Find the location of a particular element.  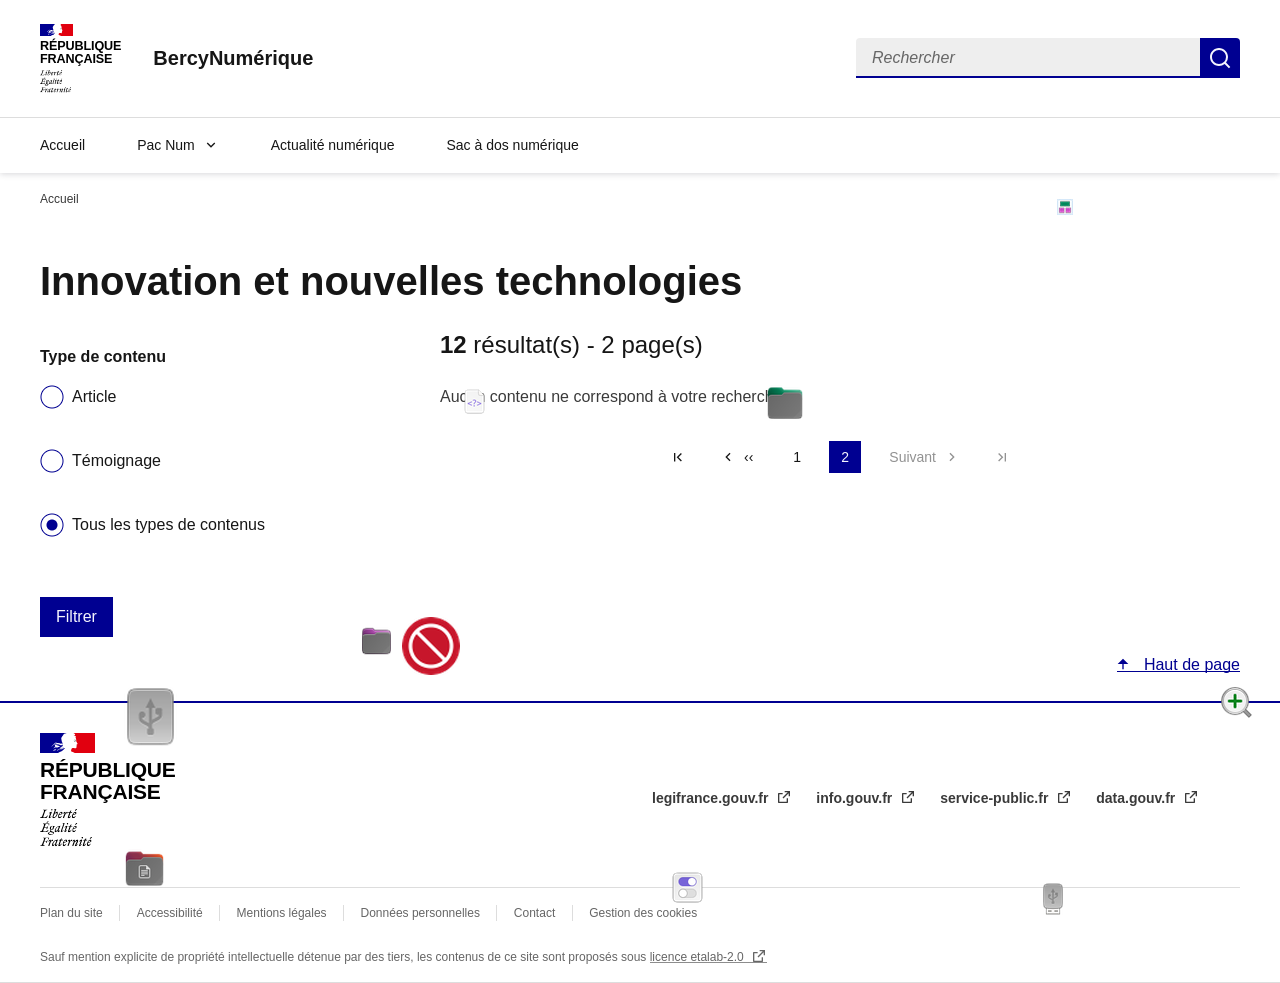

open system settings is located at coordinates (687, 887).